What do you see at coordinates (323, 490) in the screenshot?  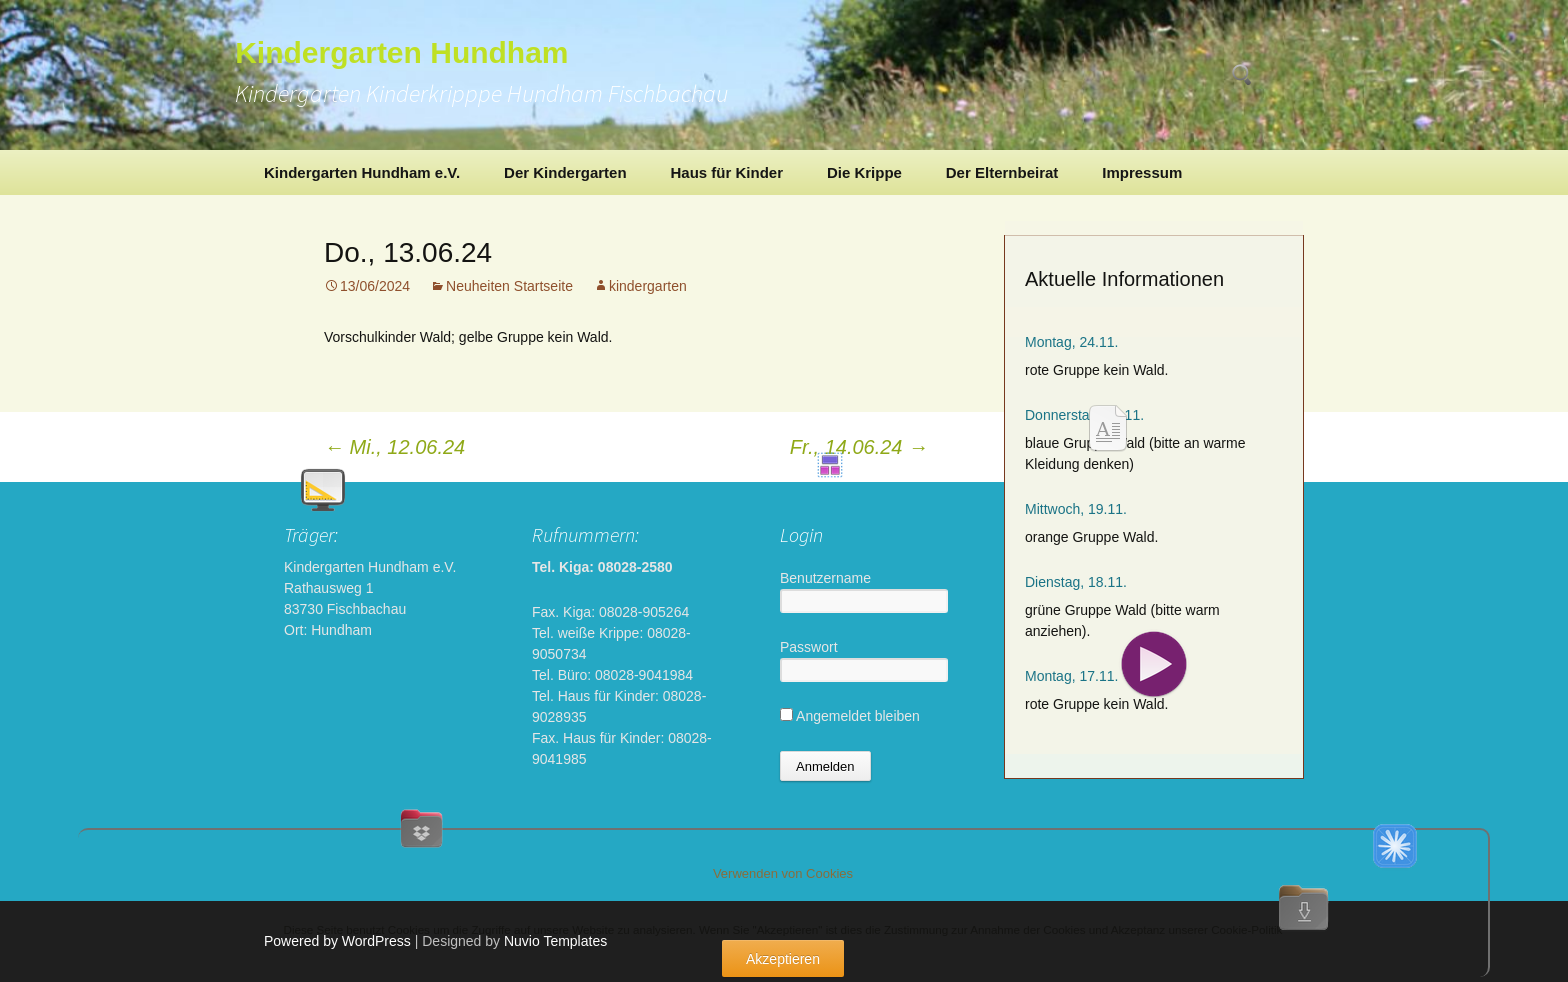 I see `access display settings and screen configuration` at bounding box center [323, 490].